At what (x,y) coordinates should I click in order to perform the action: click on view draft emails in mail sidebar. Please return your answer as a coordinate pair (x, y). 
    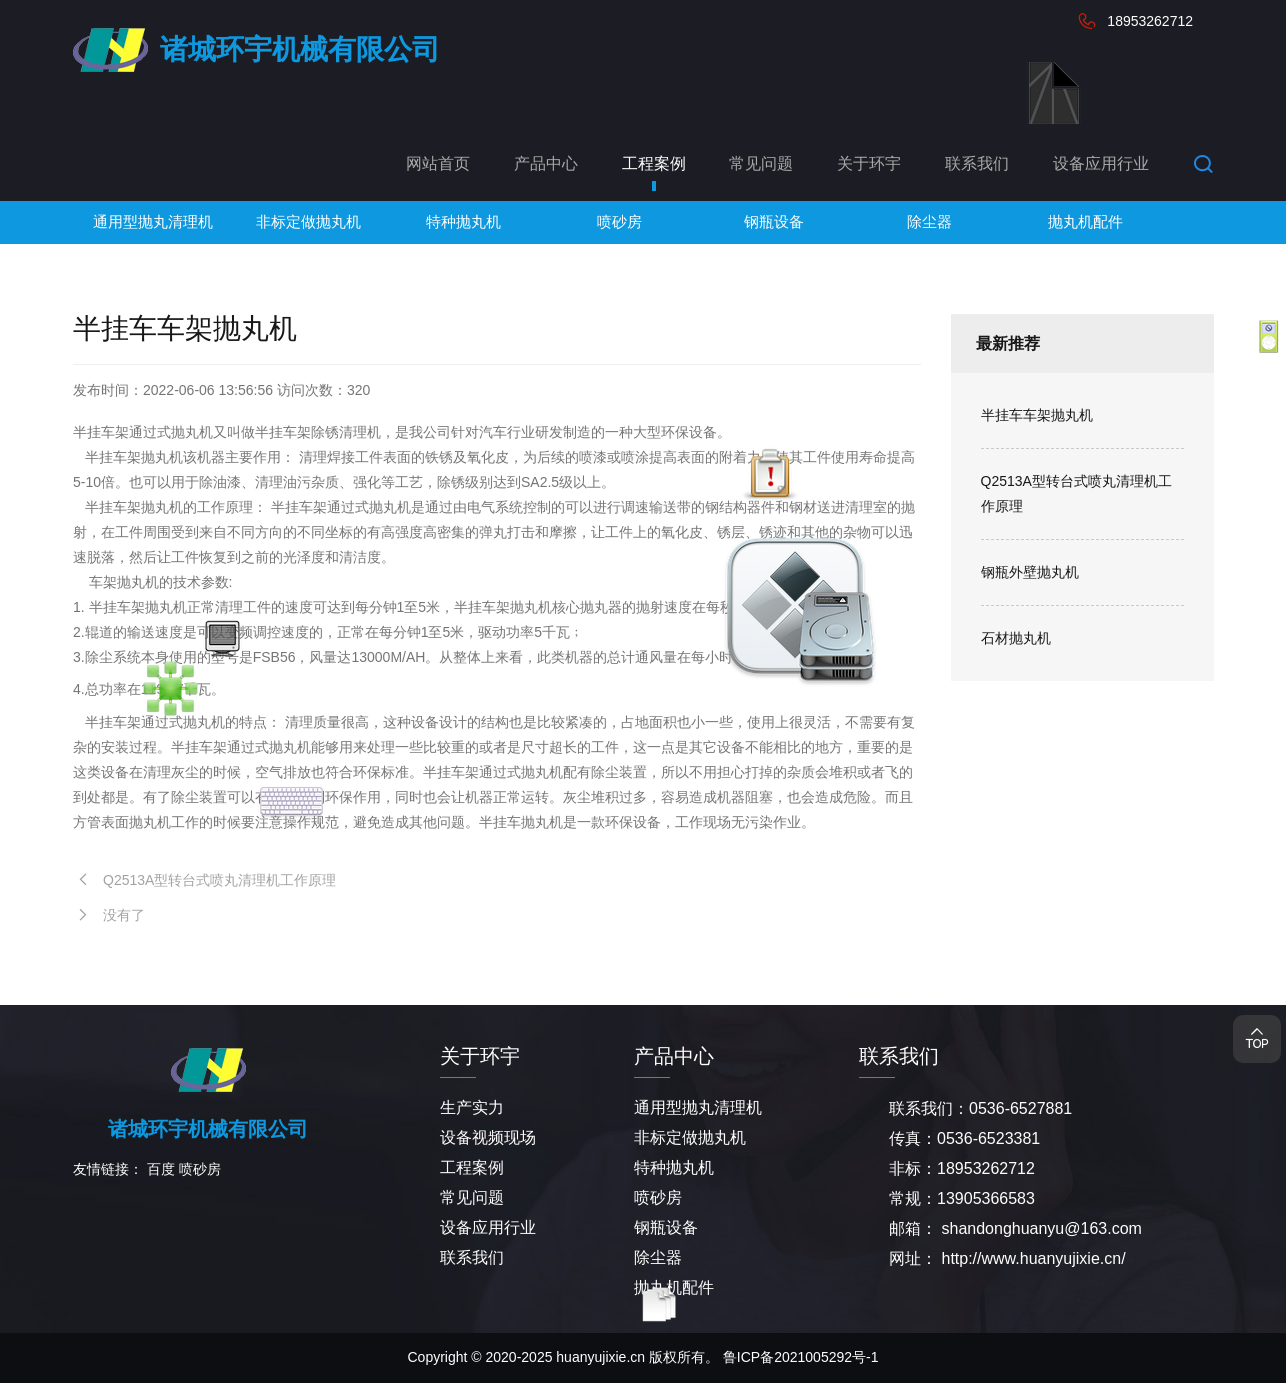
    Looking at the image, I should click on (1054, 93).